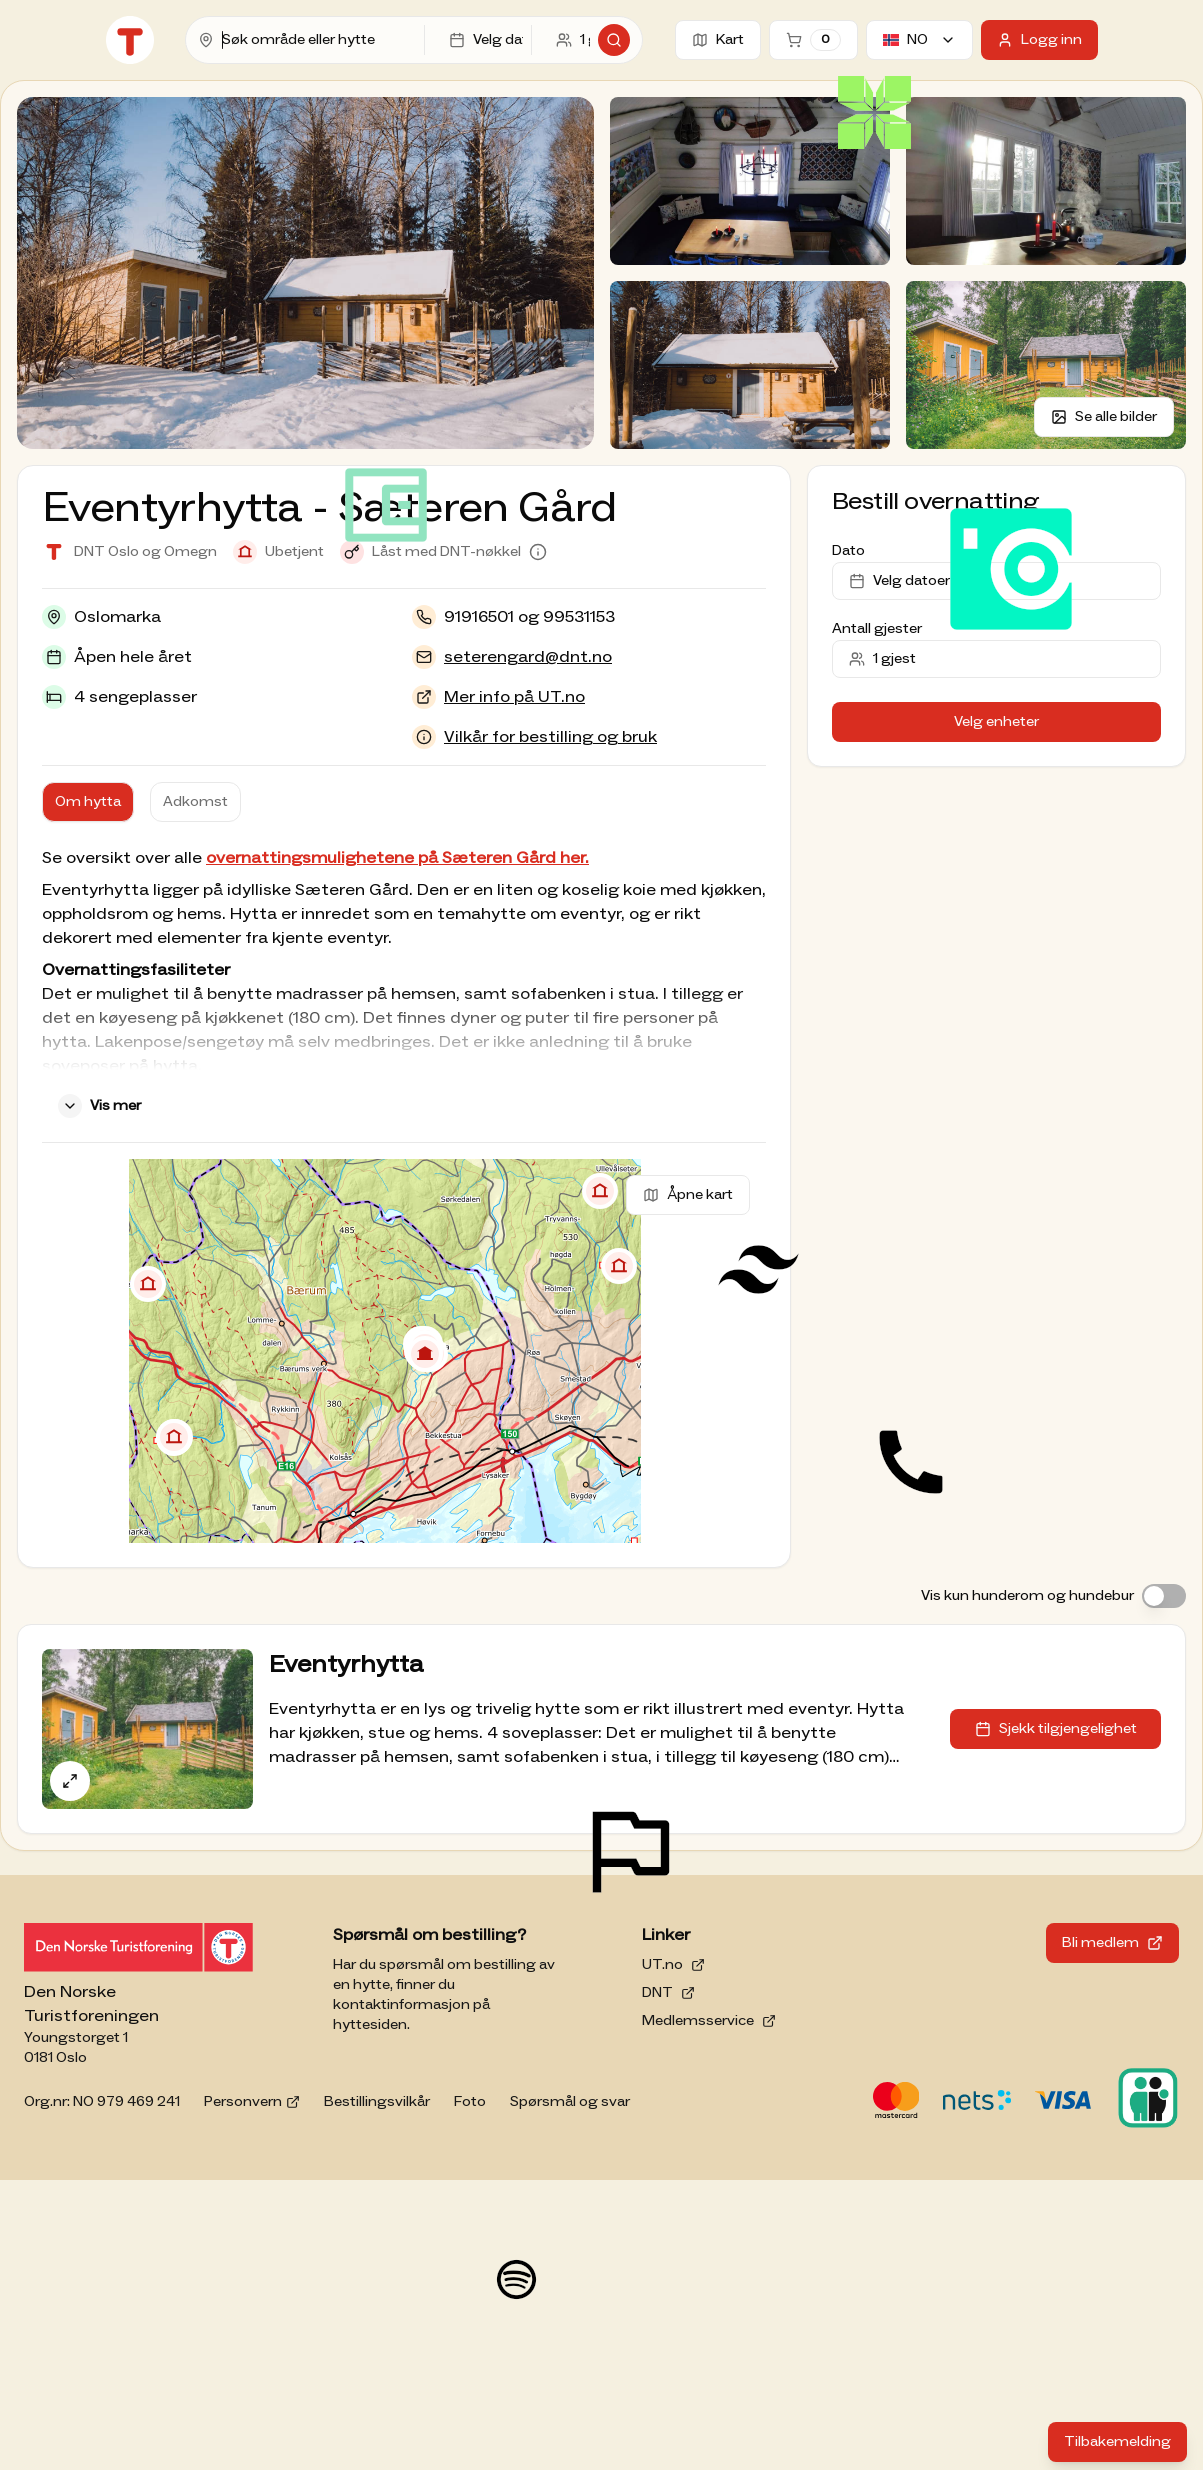  What do you see at coordinates (874, 112) in the screenshot?
I see `open Code::Blocks IDE` at bounding box center [874, 112].